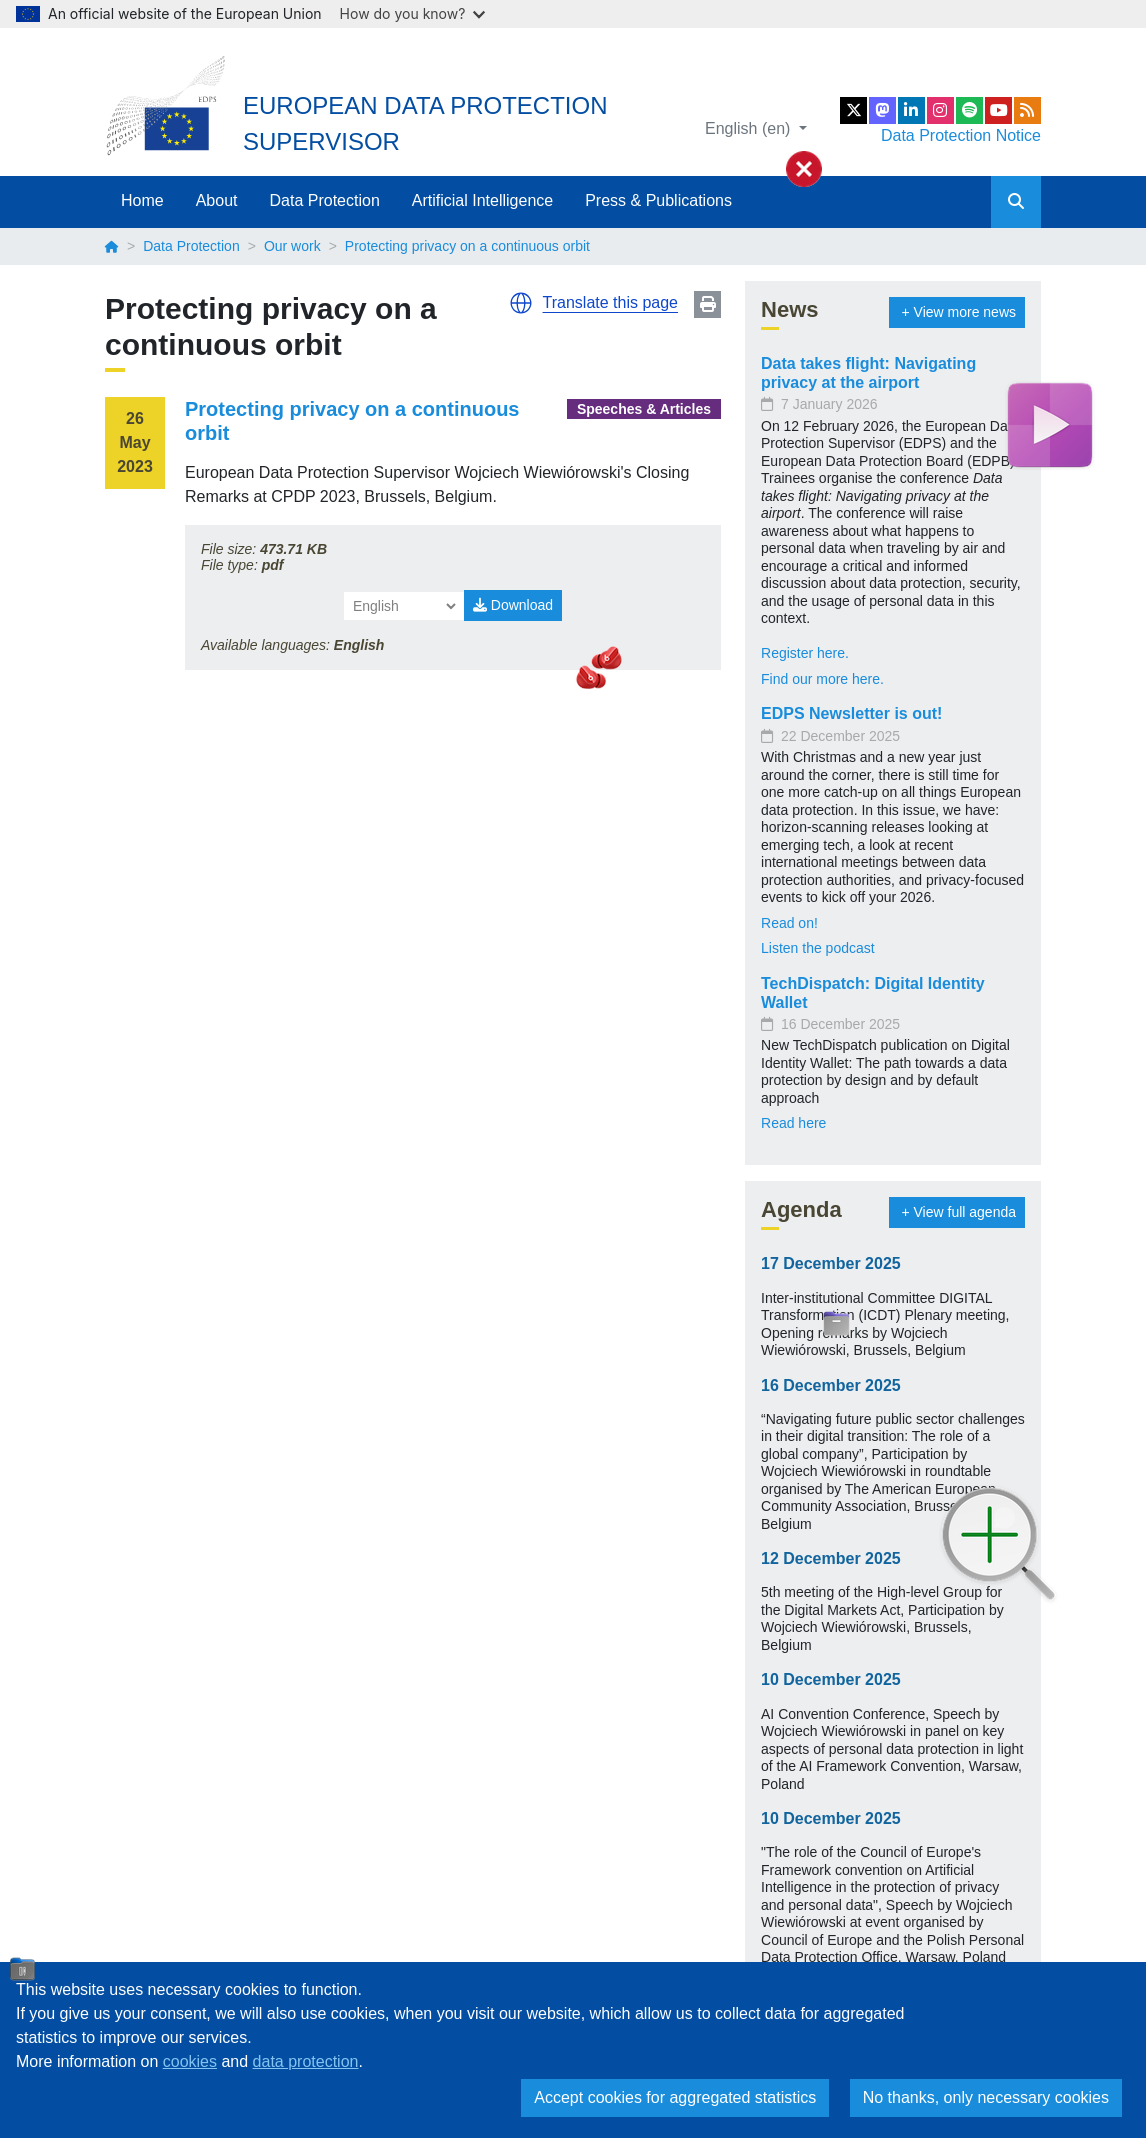 This screenshot has height=2138, width=1146. I want to click on open templates folder, so click(22, 1968).